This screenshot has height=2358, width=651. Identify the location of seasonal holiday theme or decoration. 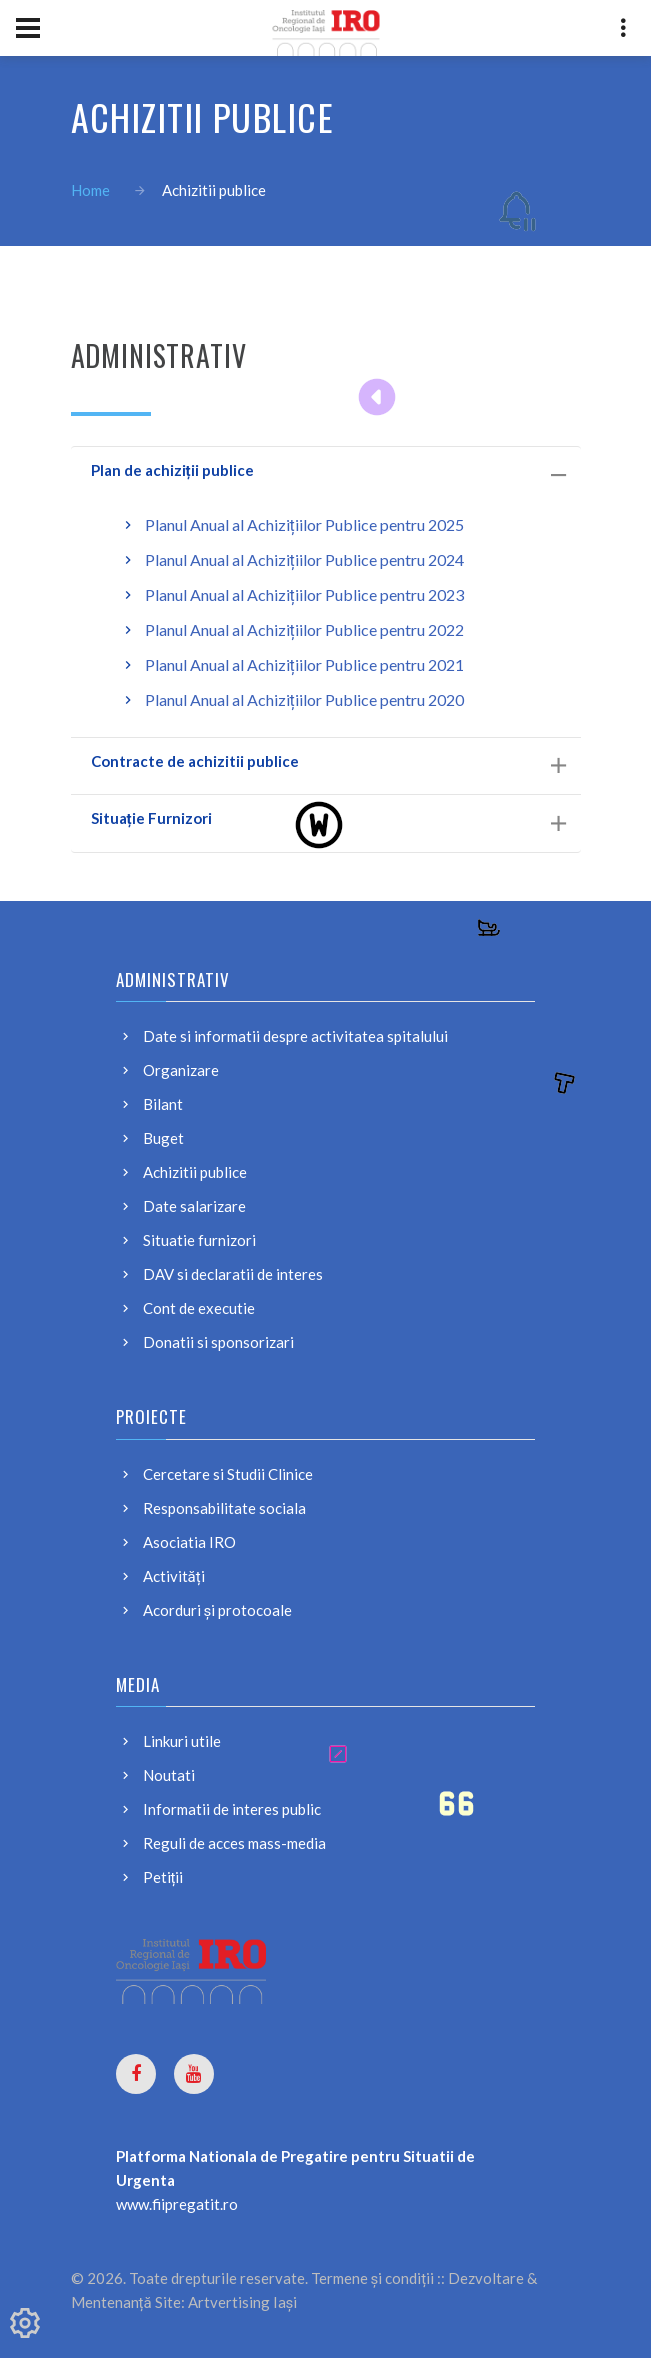
(488, 927).